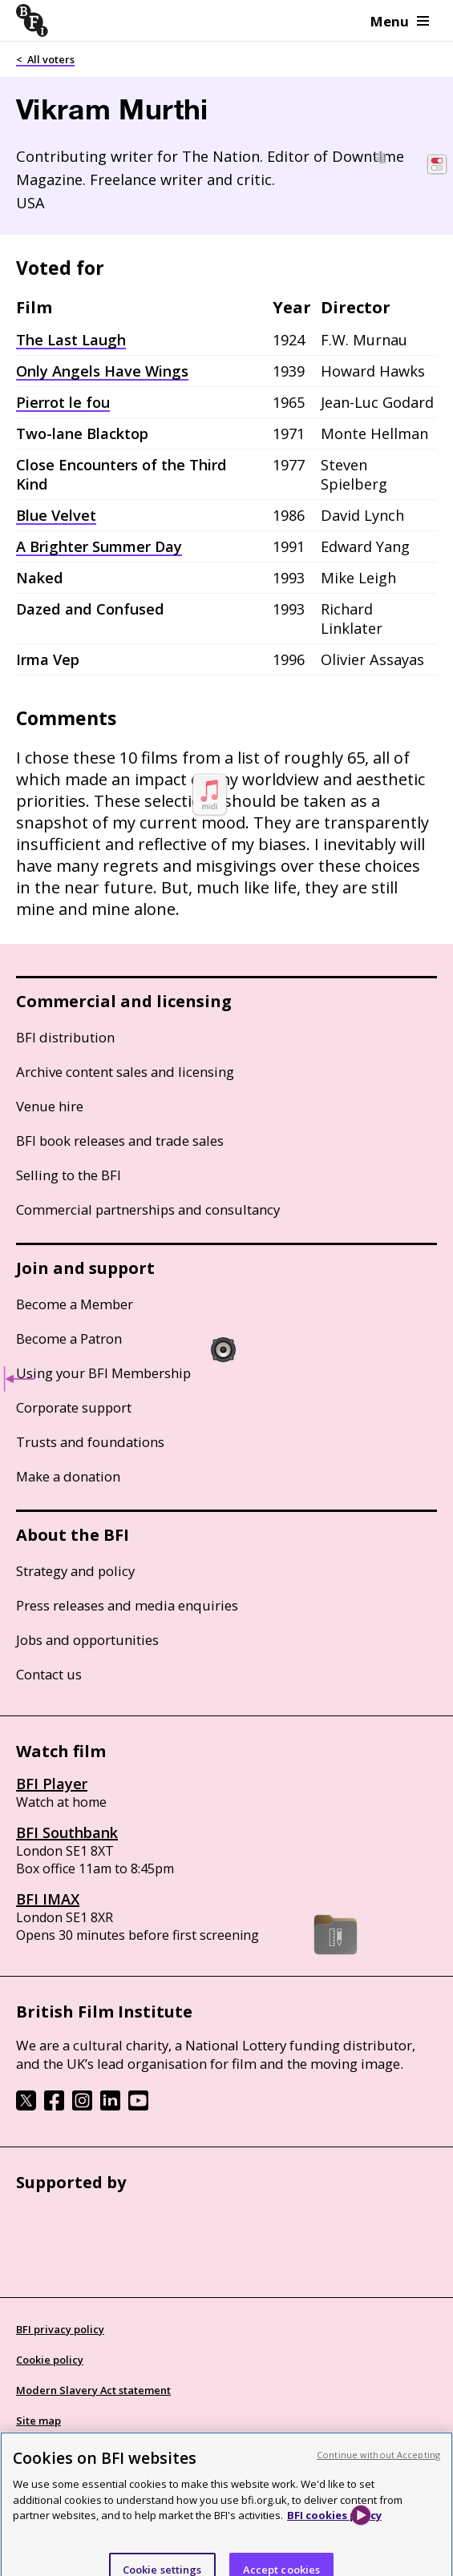  I want to click on align text to the right margin, so click(380, 158).